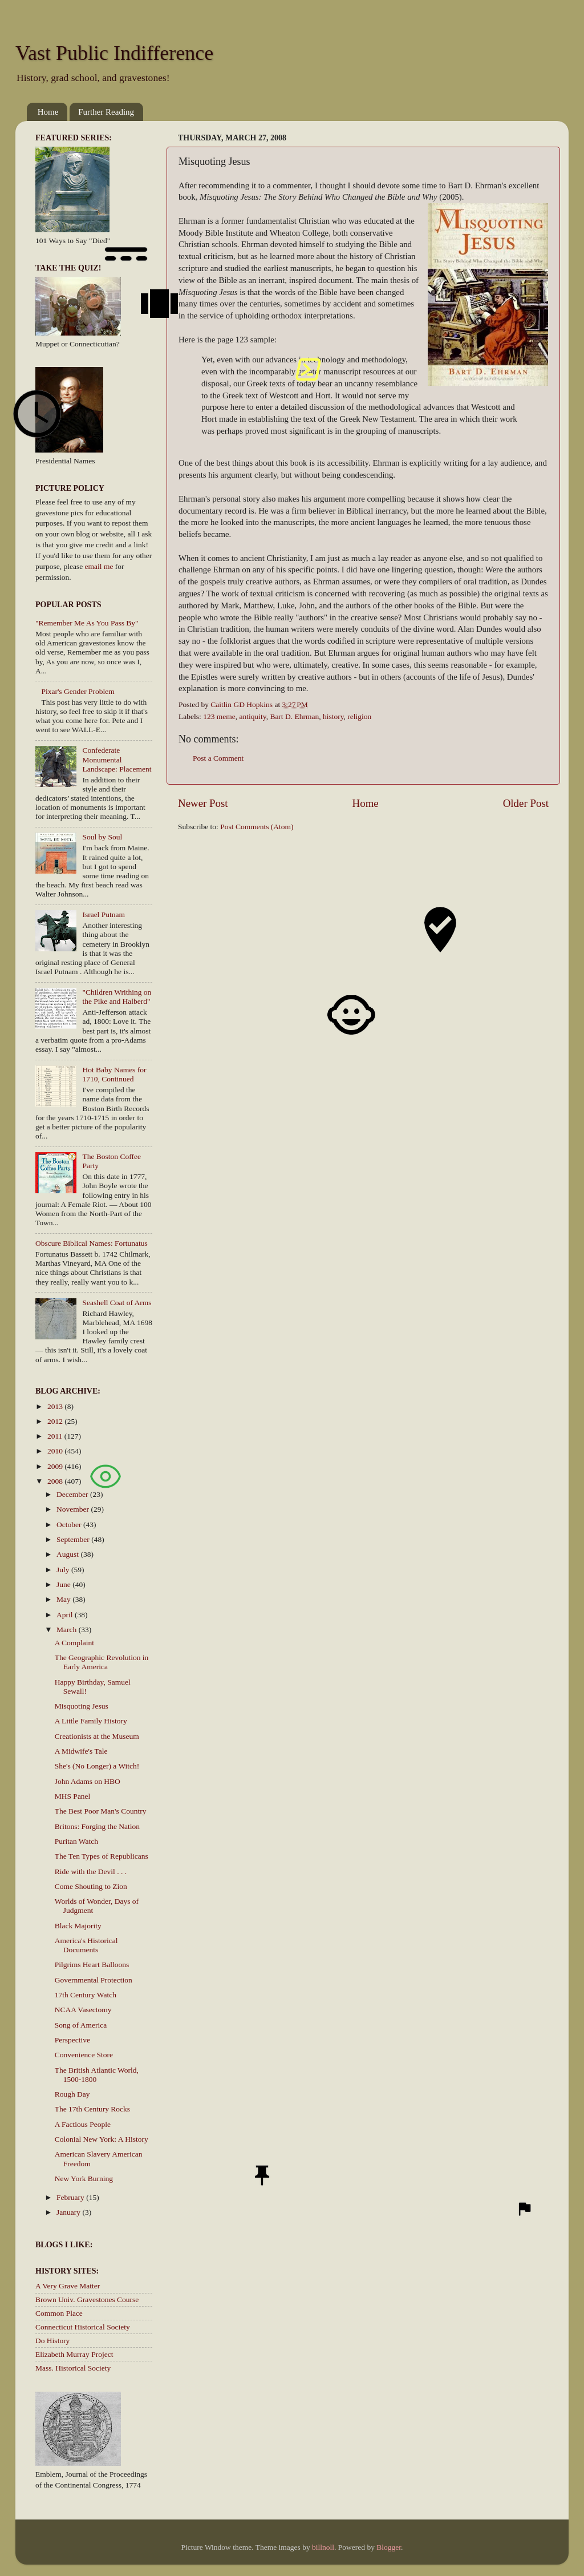 This screenshot has width=584, height=2576. I want to click on view time or clock settings, so click(37, 414).